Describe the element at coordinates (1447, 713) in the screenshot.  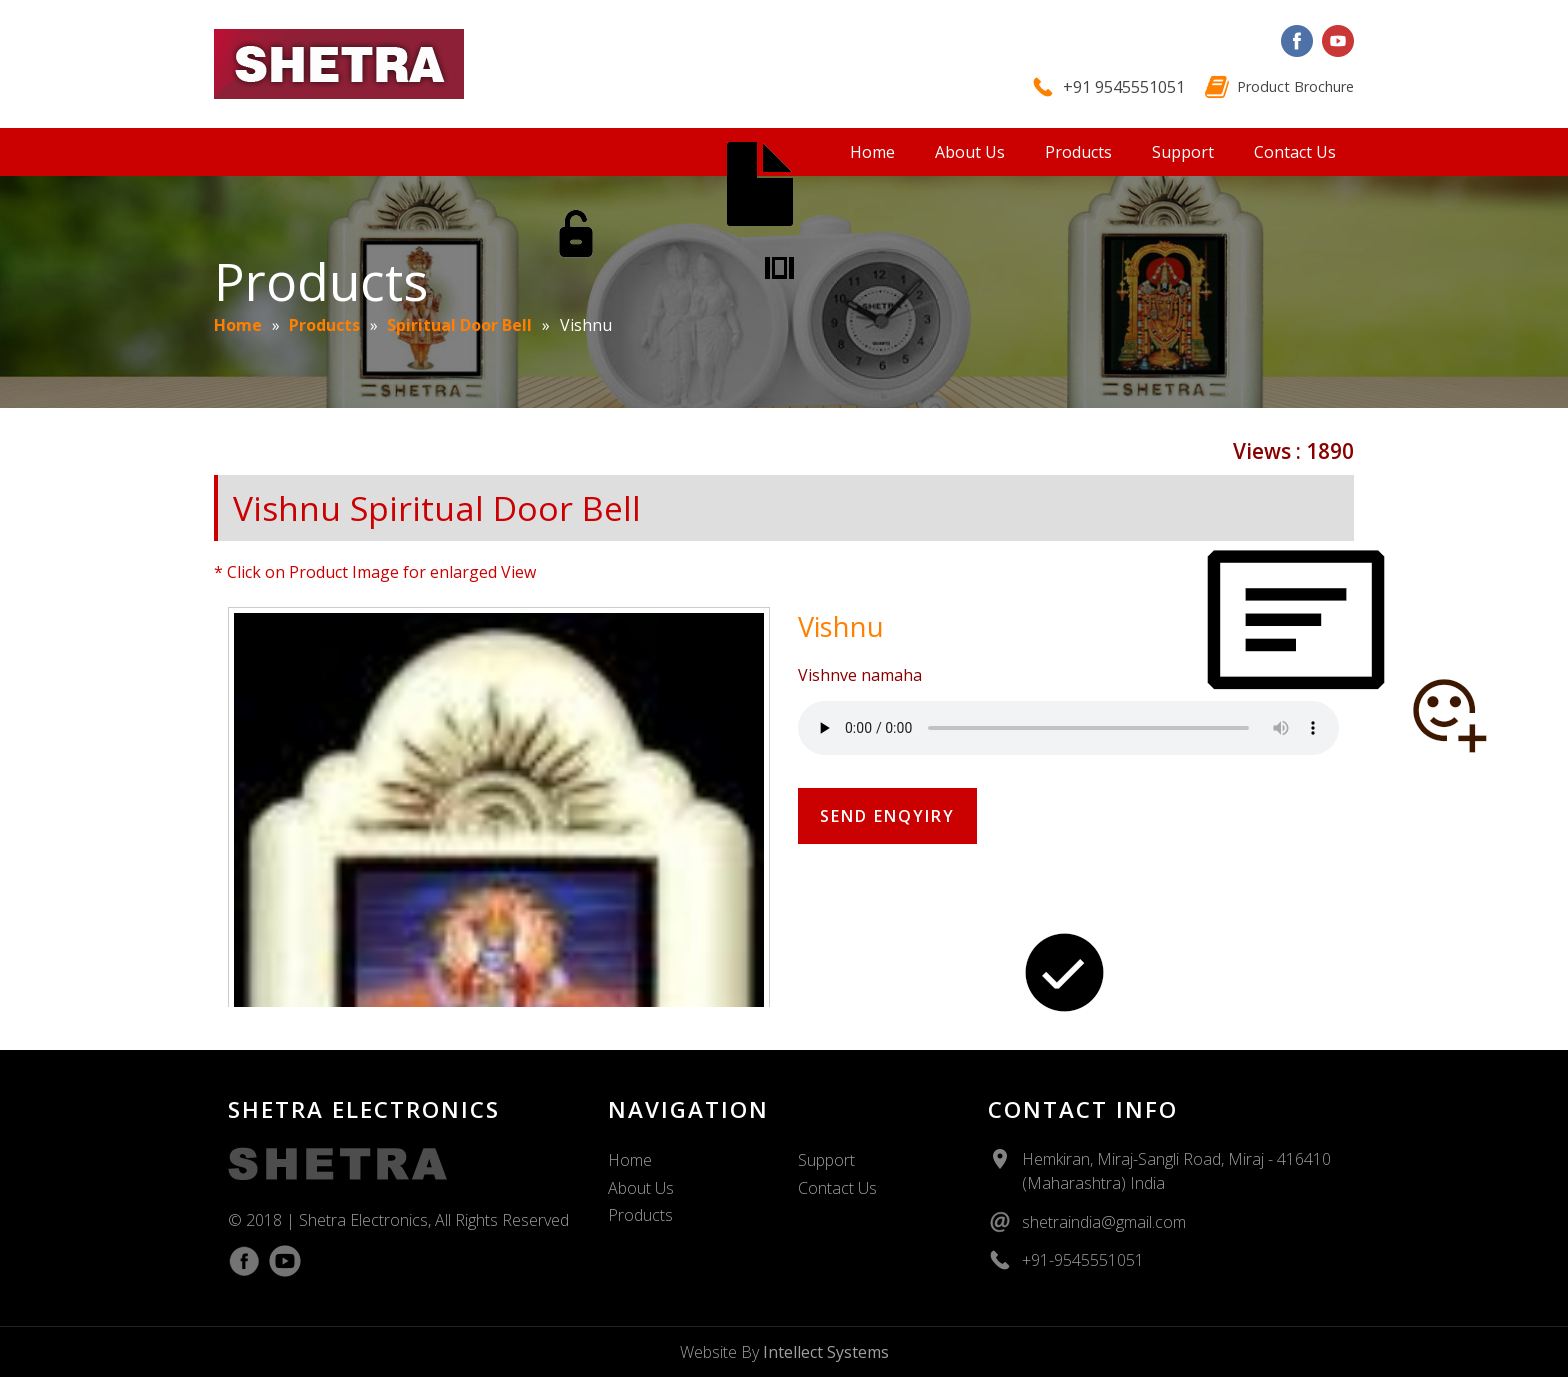
I see `add a reaction to a message` at that location.